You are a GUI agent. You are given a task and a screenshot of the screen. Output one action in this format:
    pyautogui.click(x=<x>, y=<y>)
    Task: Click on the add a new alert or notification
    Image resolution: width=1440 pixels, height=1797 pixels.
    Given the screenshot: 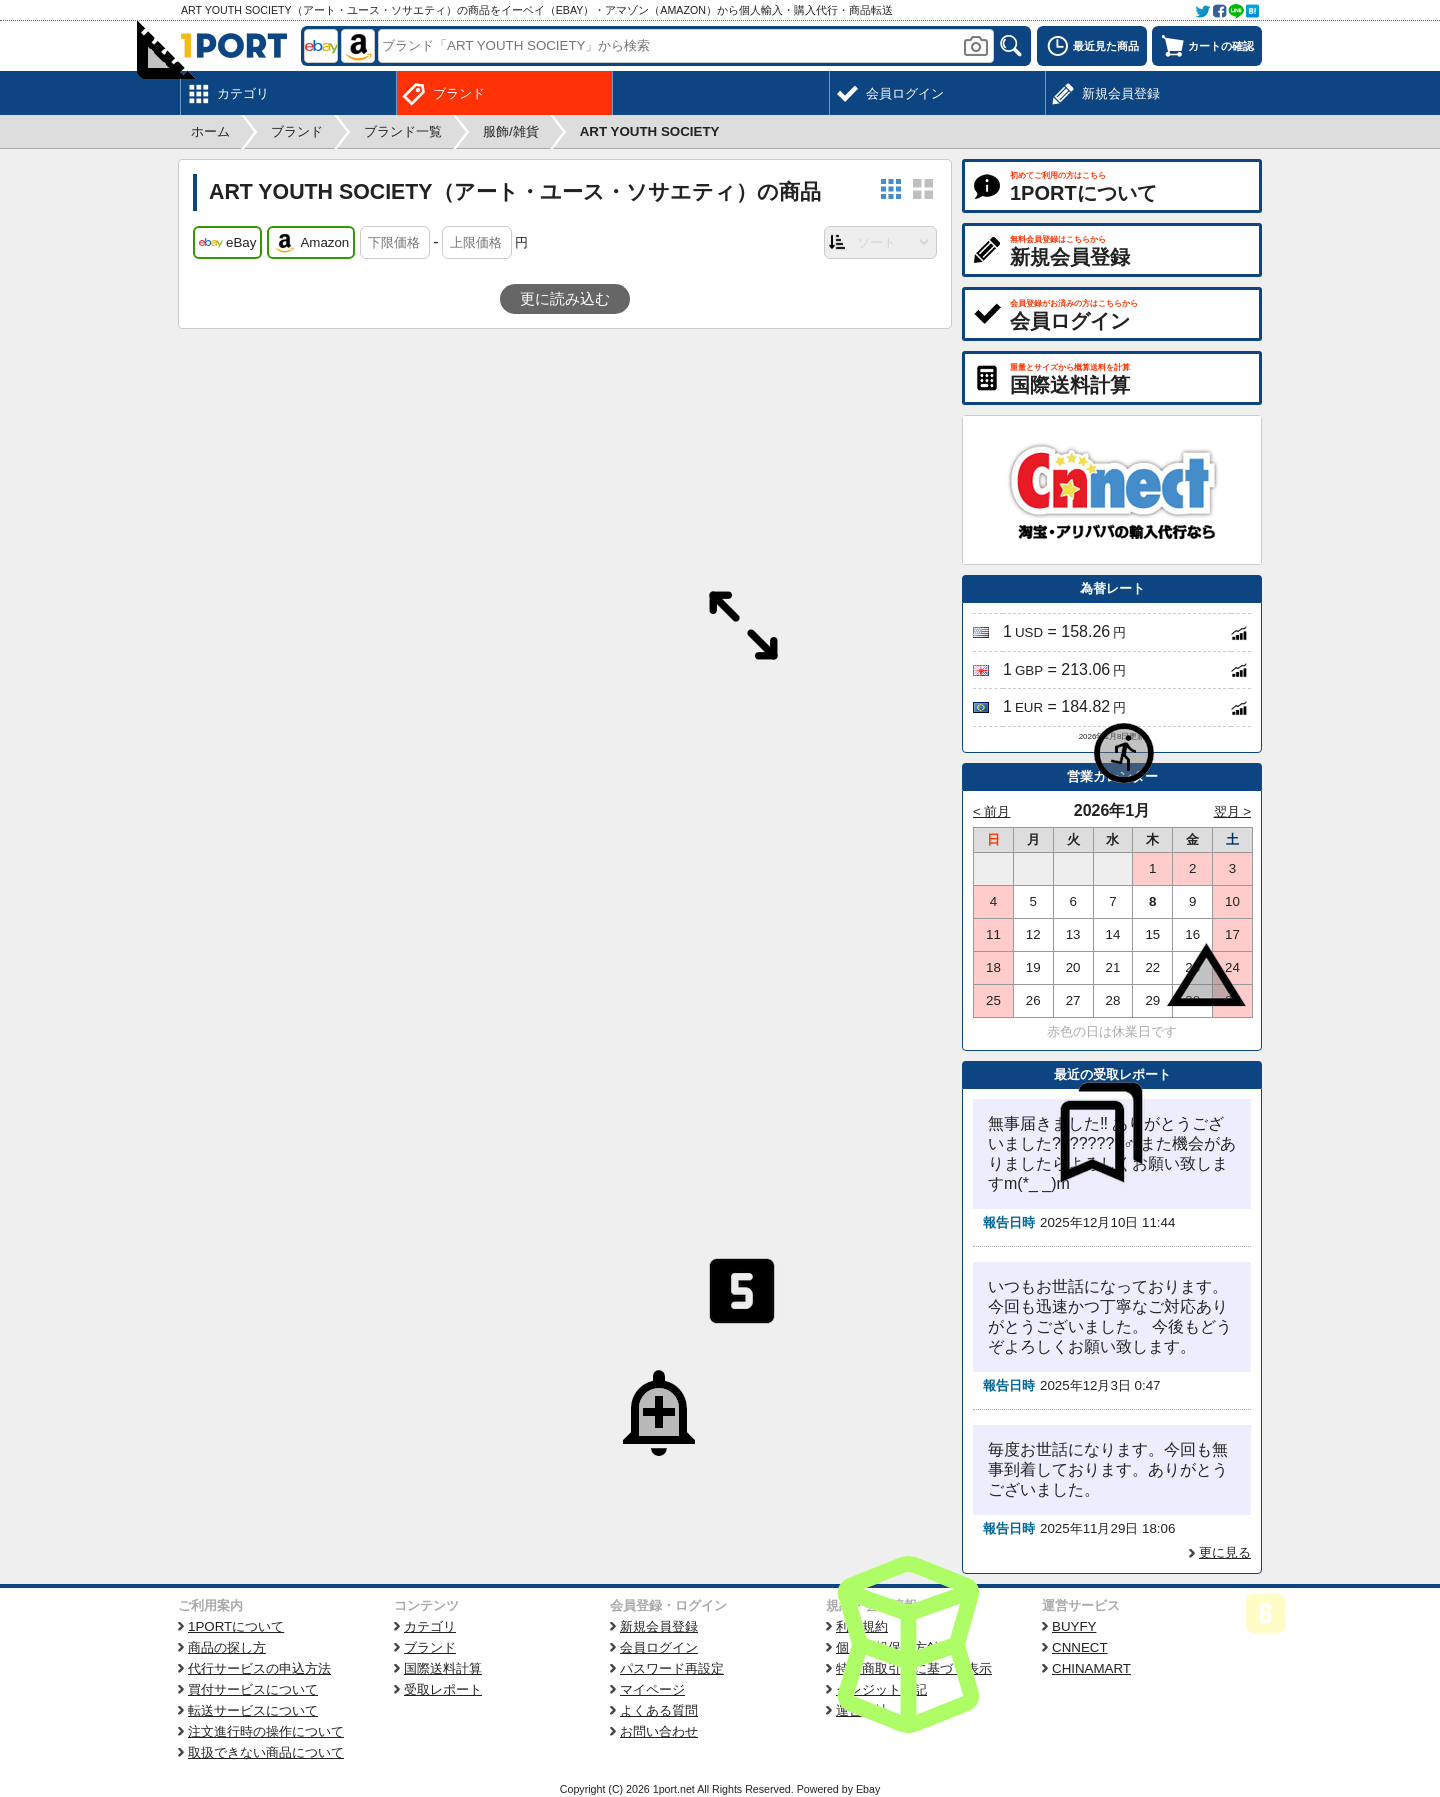 What is the action you would take?
    pyautogui.click(x=659, y=1412)
    